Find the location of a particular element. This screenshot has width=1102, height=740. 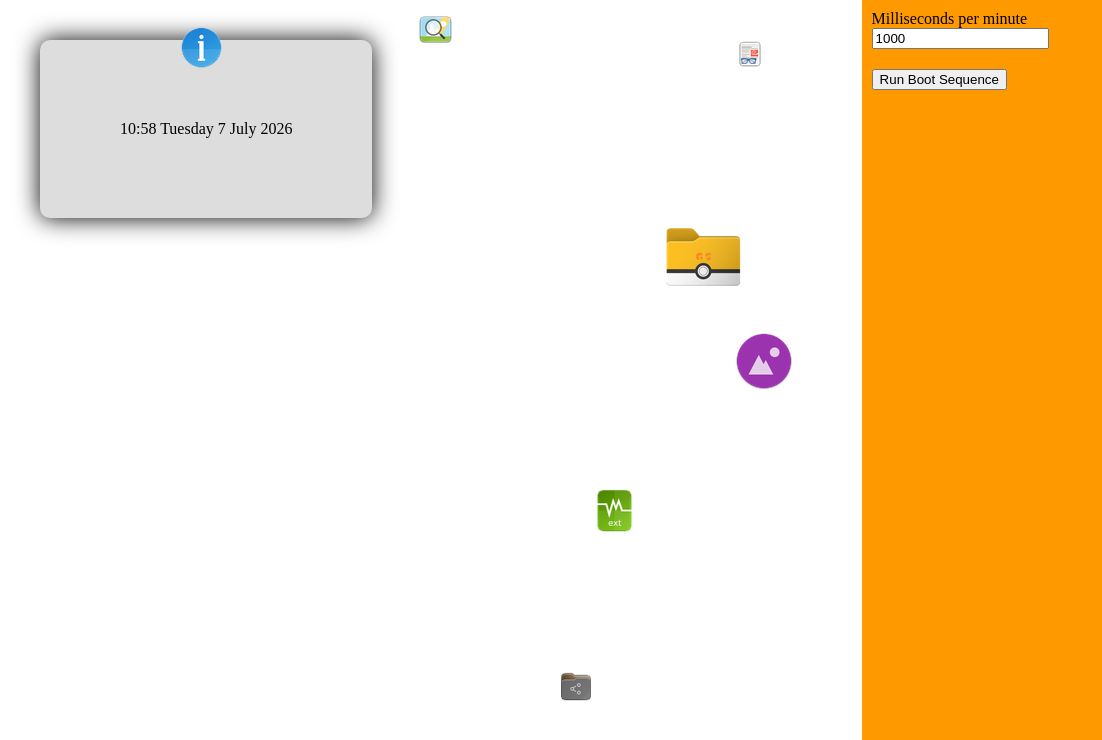

view information or details about an application is located at coordinates (201, 47).